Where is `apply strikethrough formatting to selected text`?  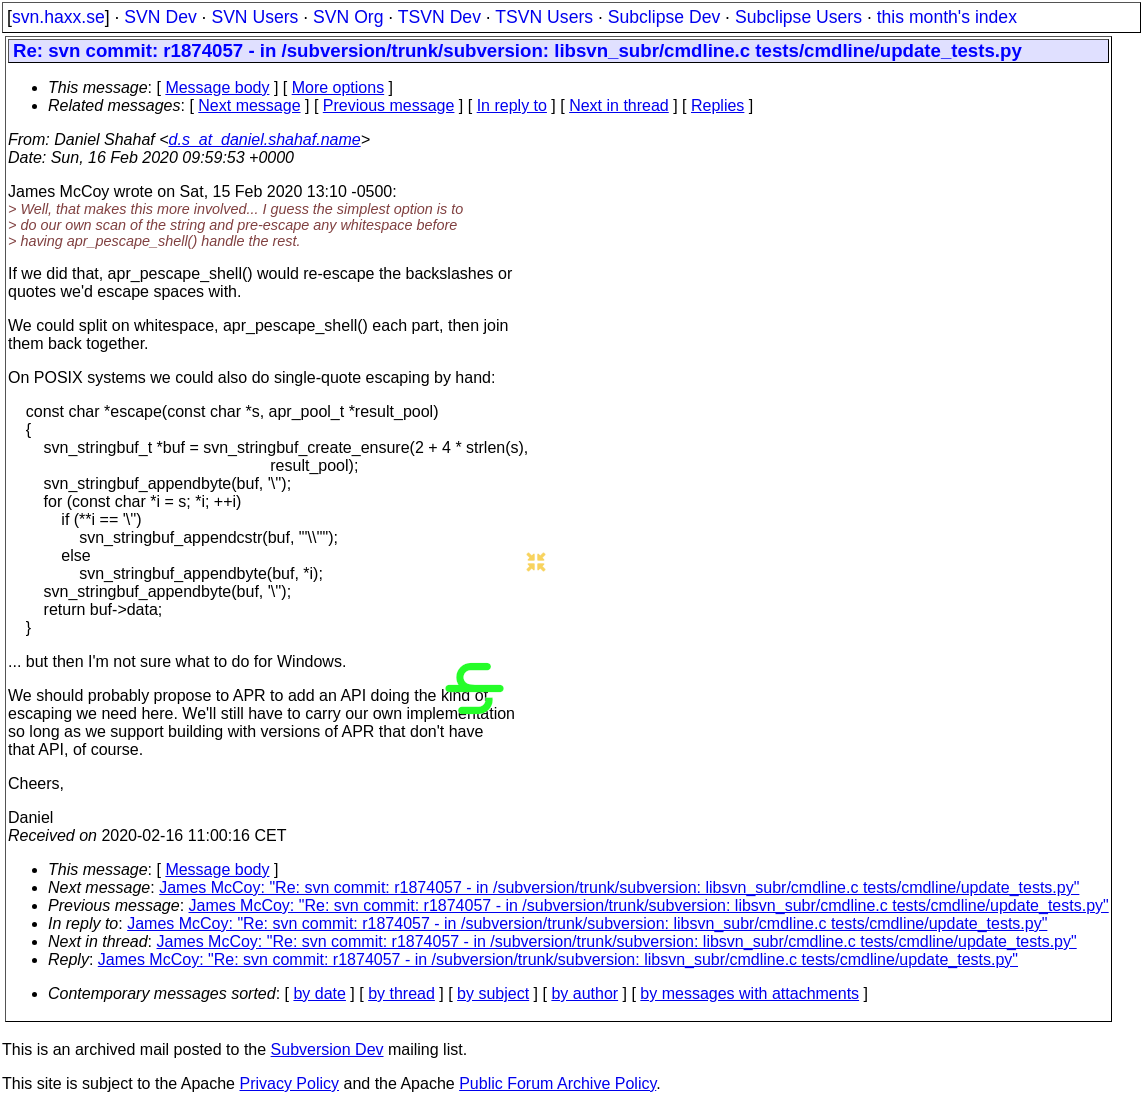
apply strikethrough formatting to selected text is located at coordinates (474, 688).